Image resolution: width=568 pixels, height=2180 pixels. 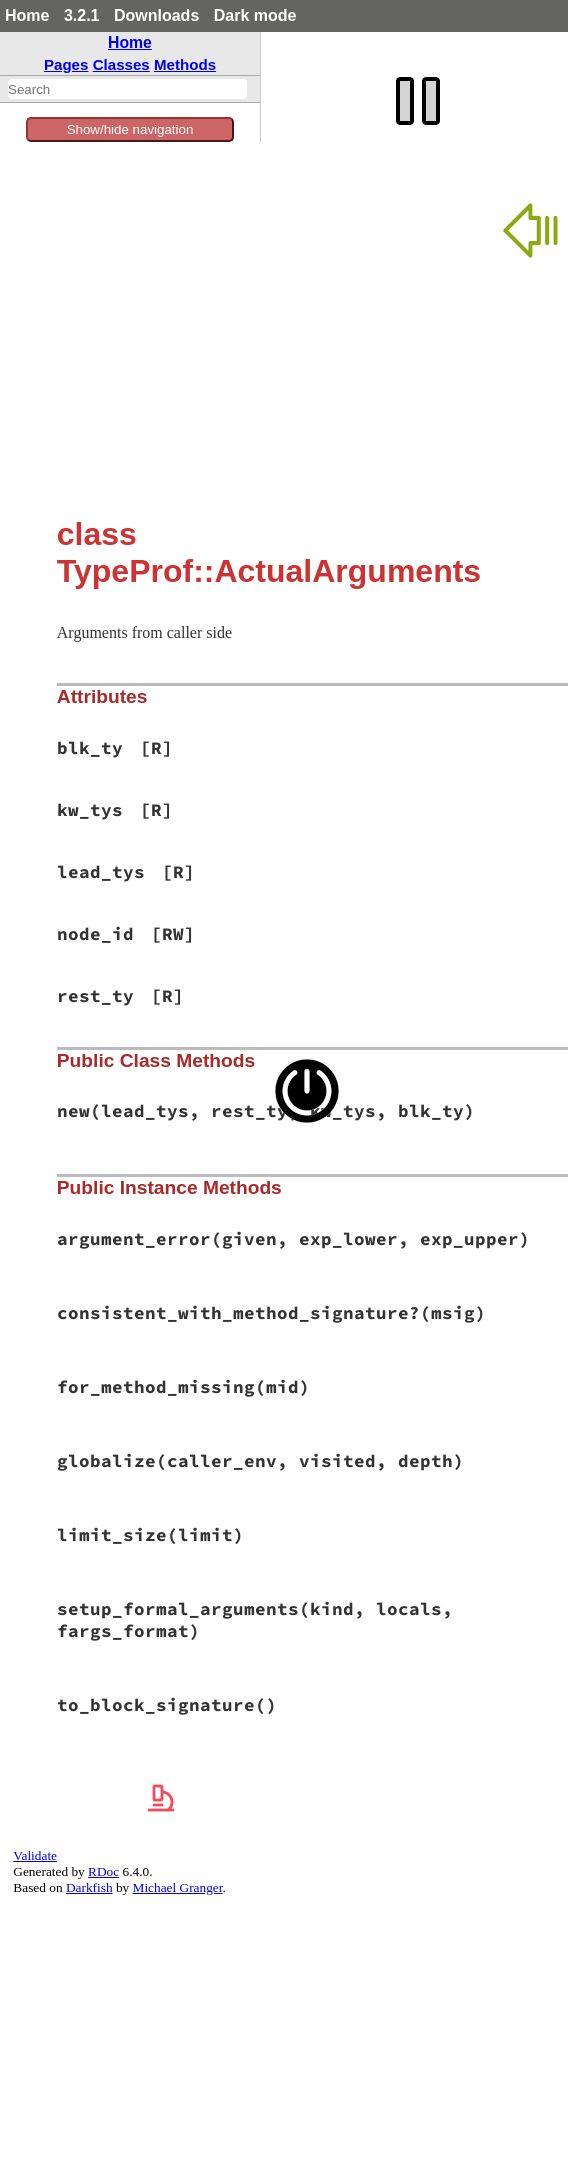 I want to click on turn device on or off, so click(x=307, y=1091).